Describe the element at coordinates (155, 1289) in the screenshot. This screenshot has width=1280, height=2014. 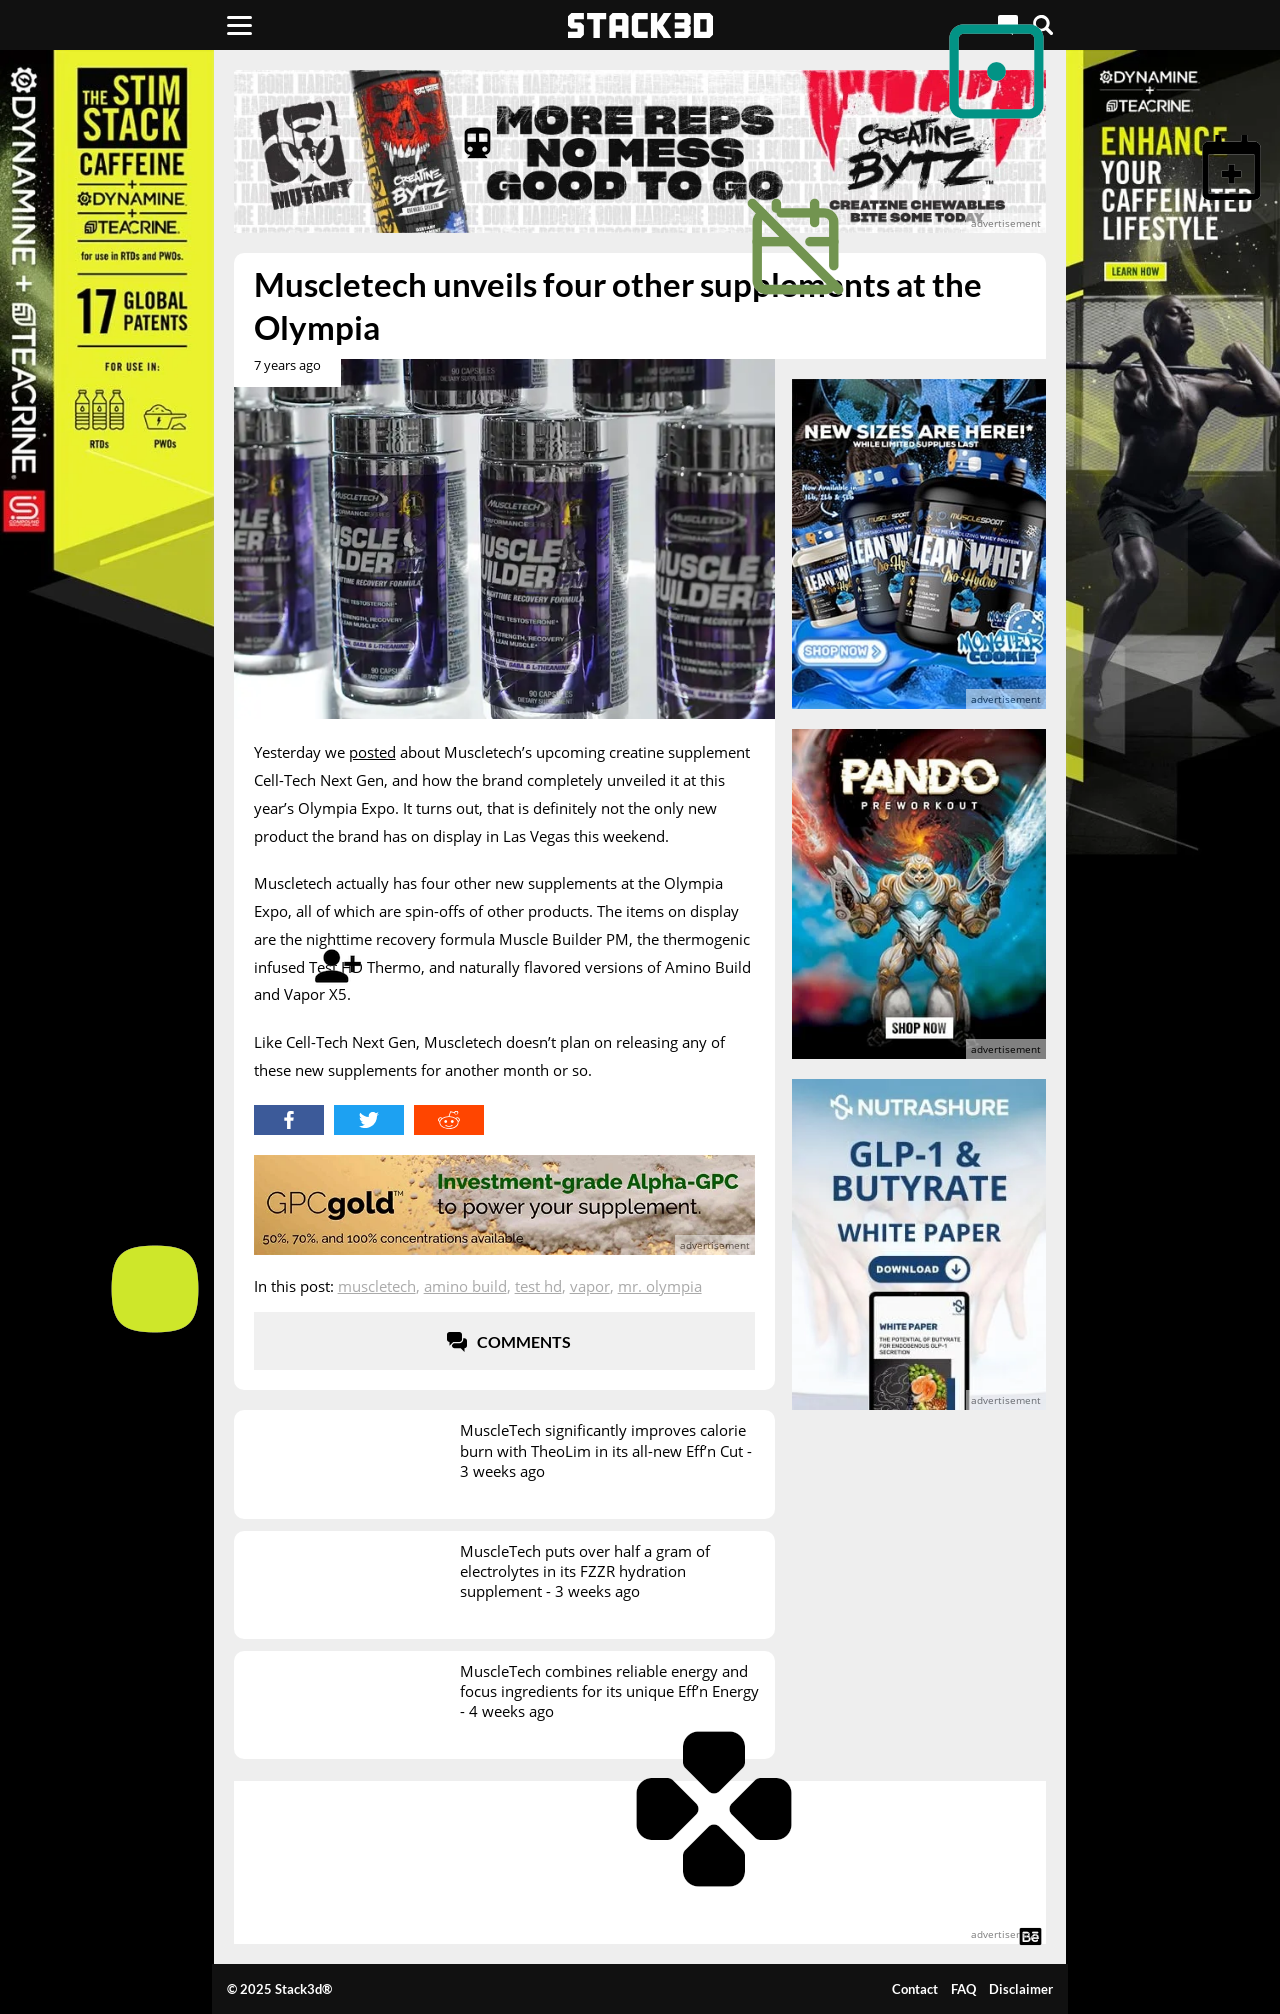
I see `a filled checkbox or selection indicator` at that location.